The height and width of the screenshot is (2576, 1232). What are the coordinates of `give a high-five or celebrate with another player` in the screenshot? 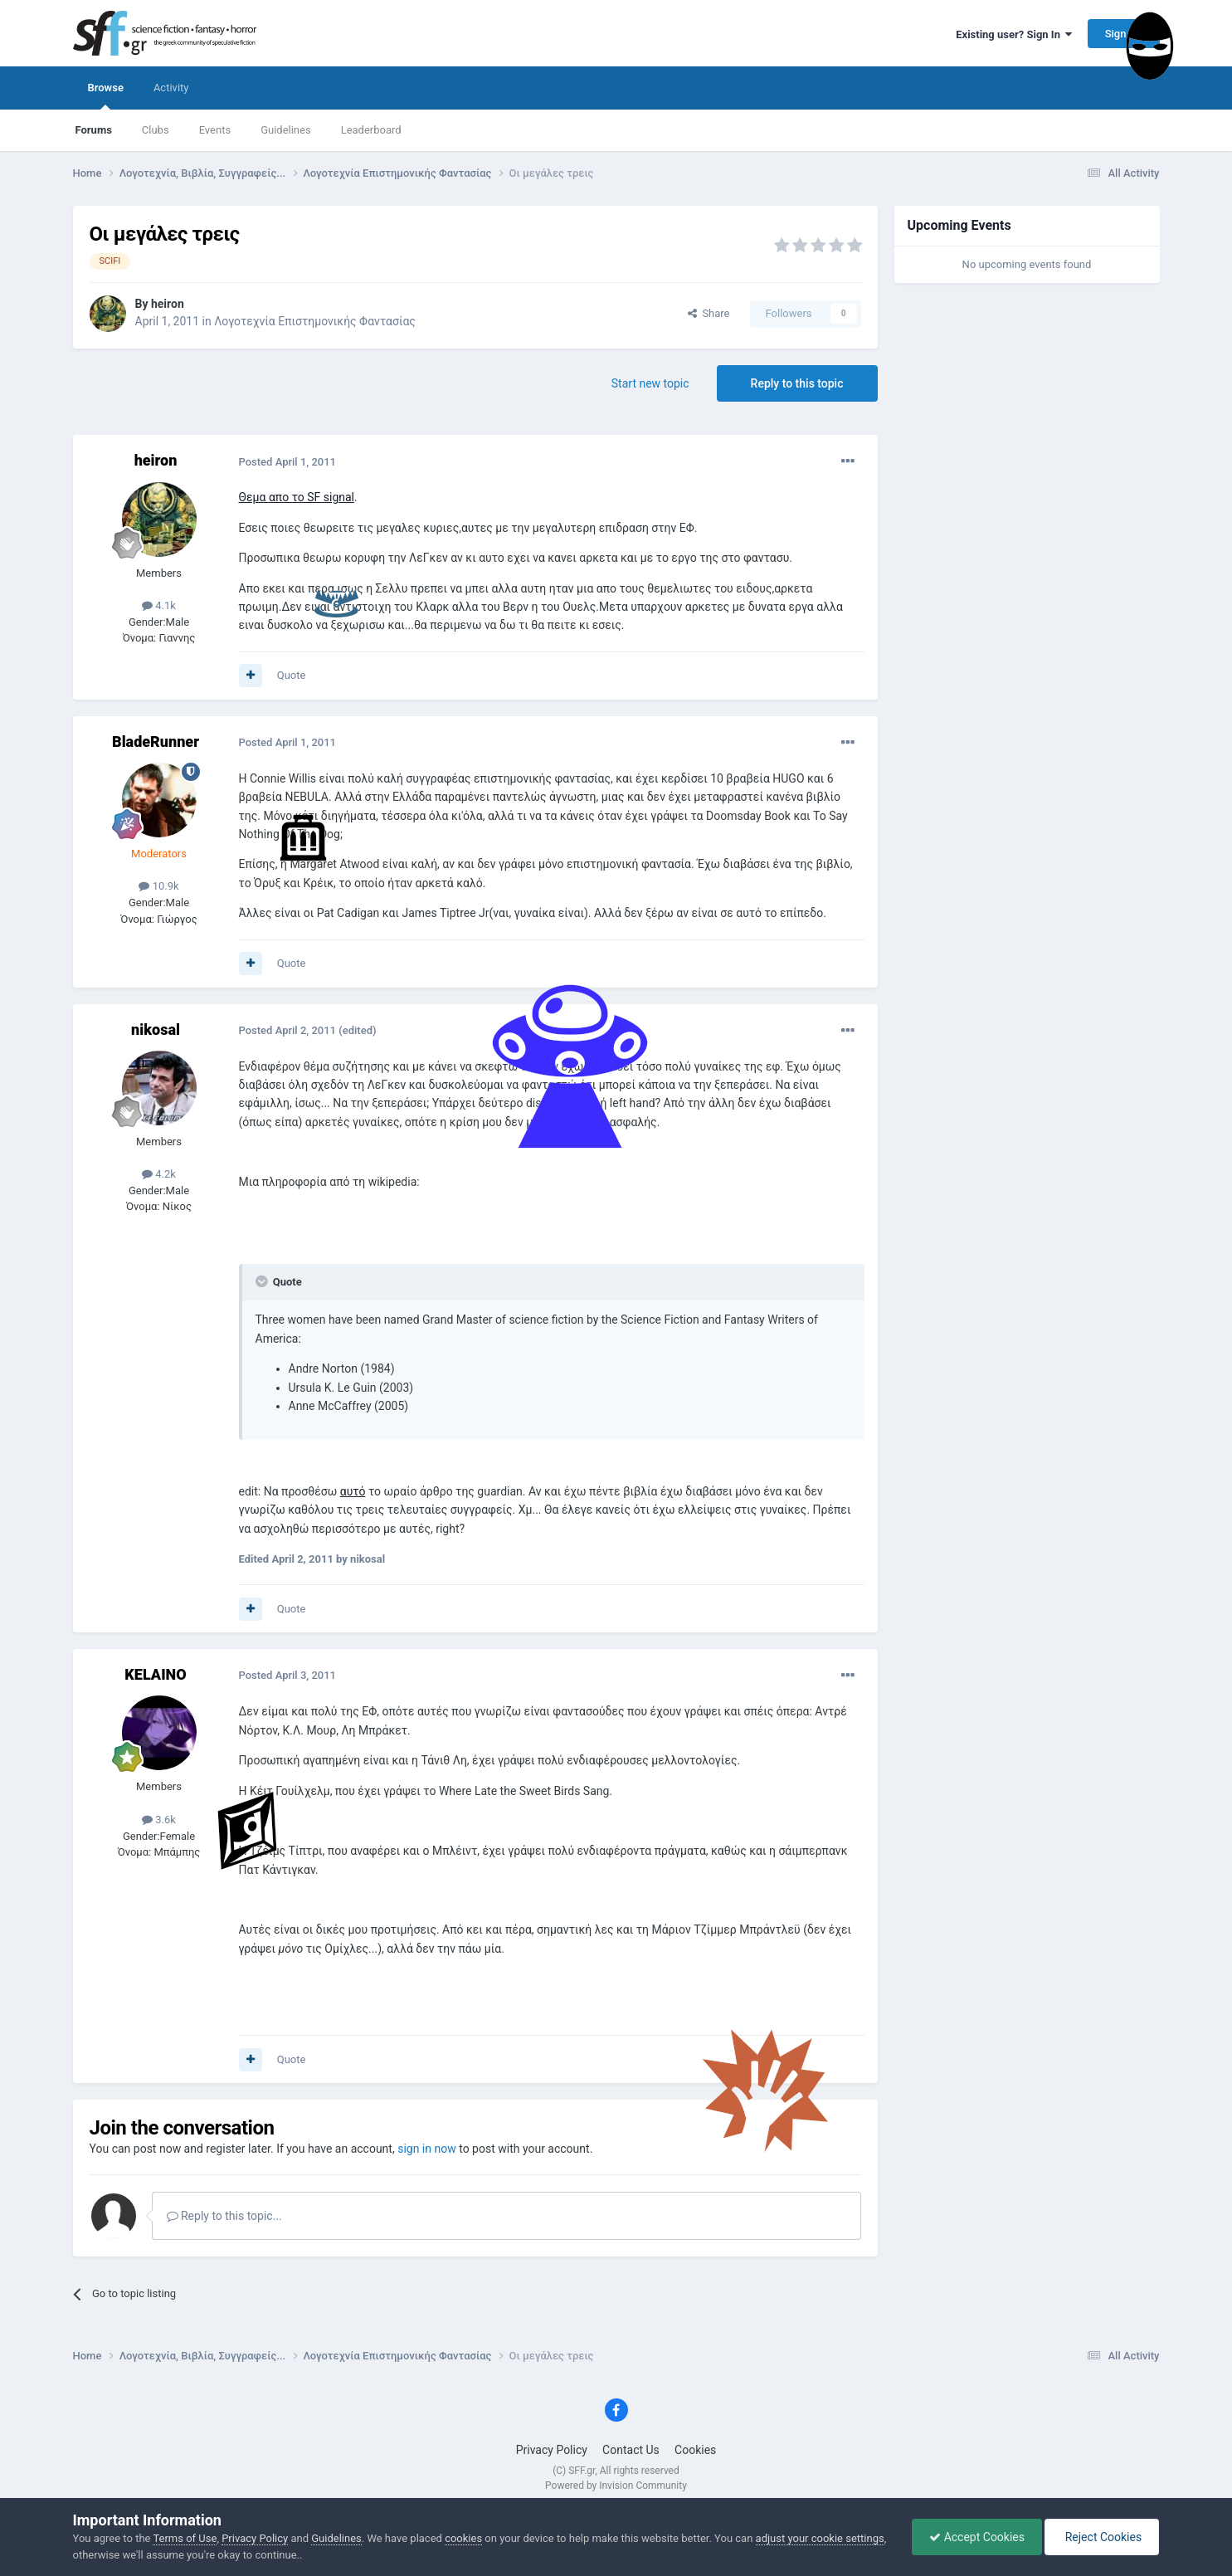 It's located at (765, 2092).